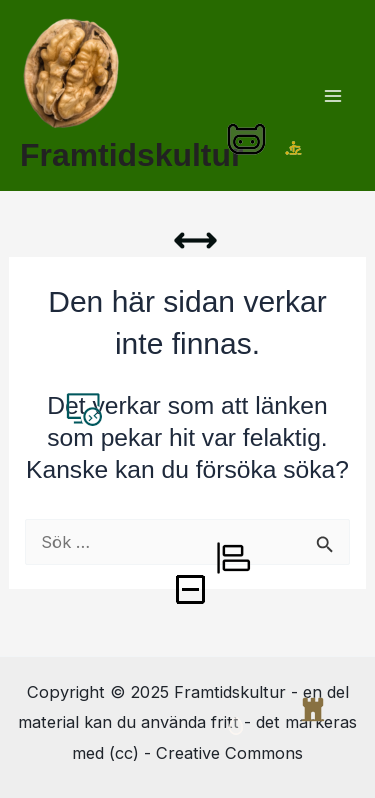 The image size is (375, 798). Describe the element at coordinates (233, 558) in the screenshot. I see `align text to the left` at that location.